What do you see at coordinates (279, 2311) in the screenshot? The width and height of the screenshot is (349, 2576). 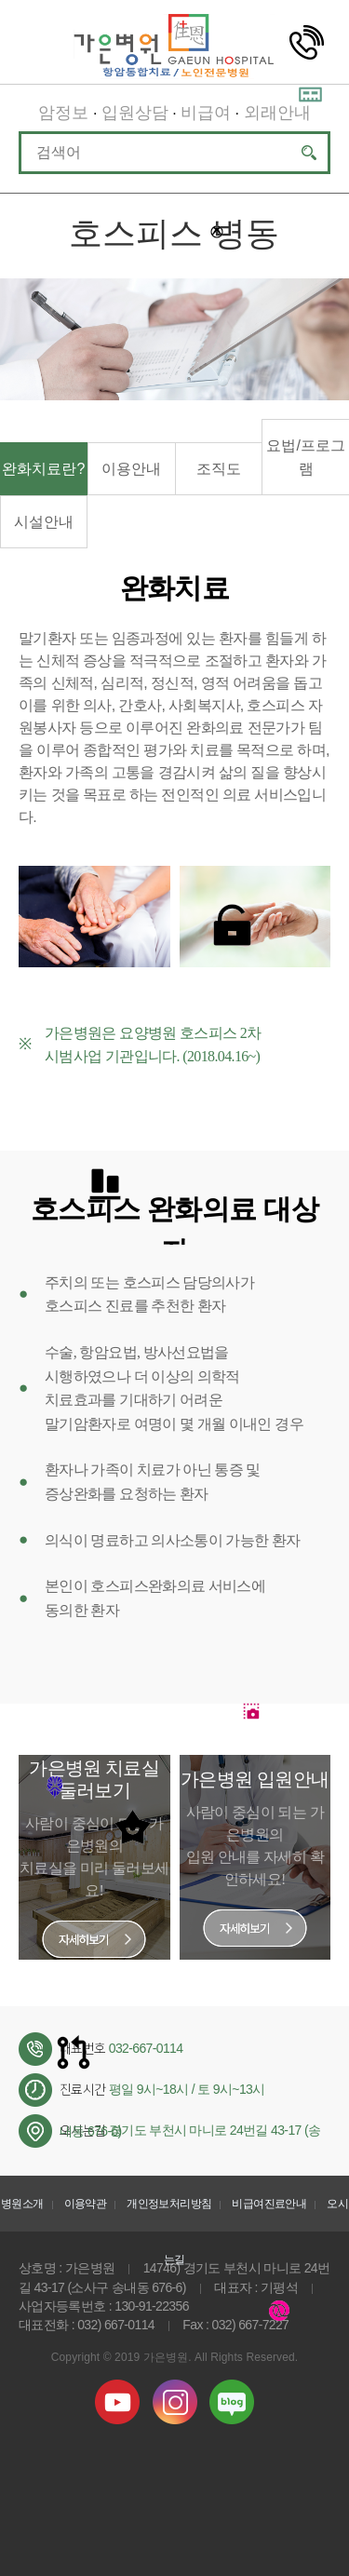 I see `clojure programming language logo` at bounding box center [279, 2311].